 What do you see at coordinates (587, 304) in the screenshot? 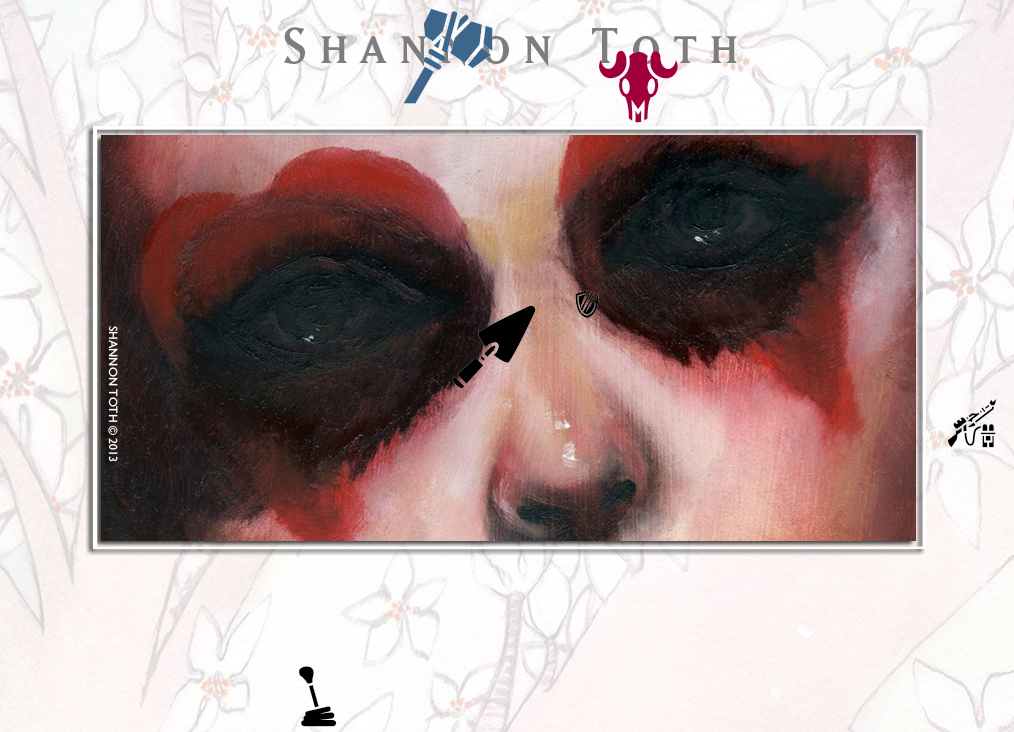
I see `indicates disabled or inactive protection` at bounding box center [587, 304].